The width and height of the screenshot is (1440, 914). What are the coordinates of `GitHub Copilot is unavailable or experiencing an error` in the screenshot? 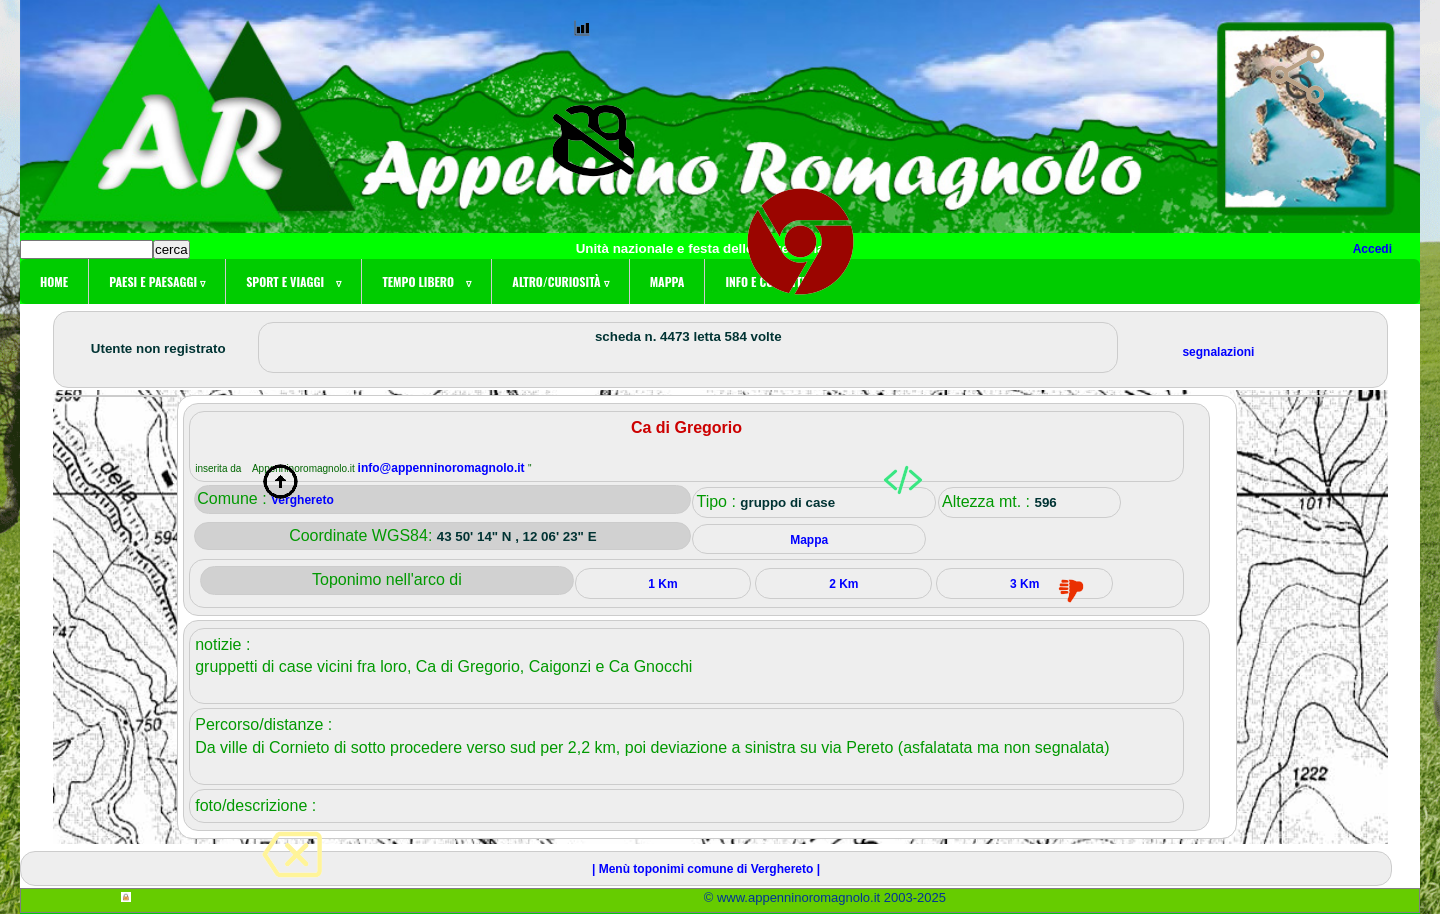 It's located at (593, 140).